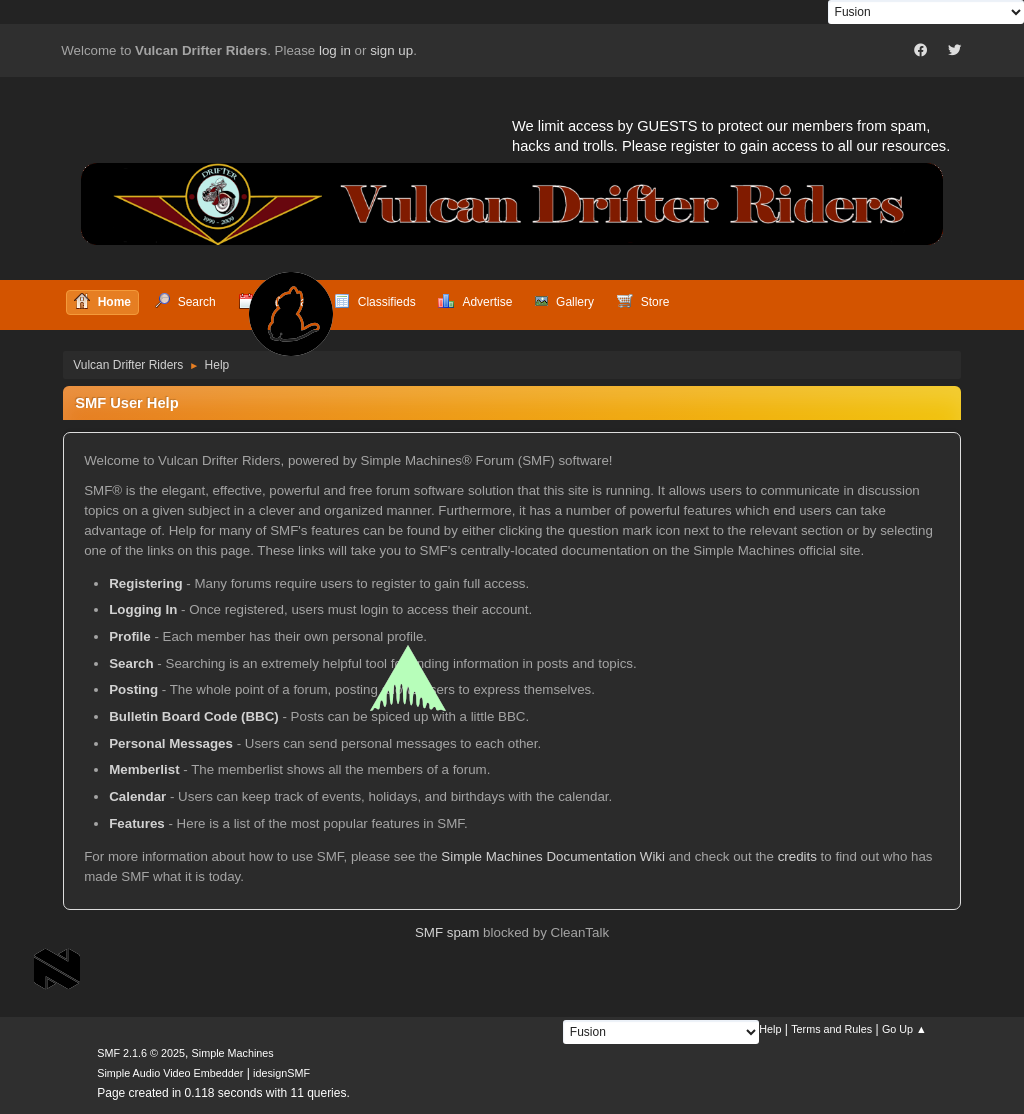  Describe the element at coordinates (291, 314) in the screenshot. I see `yarn package manager logo` at that location.